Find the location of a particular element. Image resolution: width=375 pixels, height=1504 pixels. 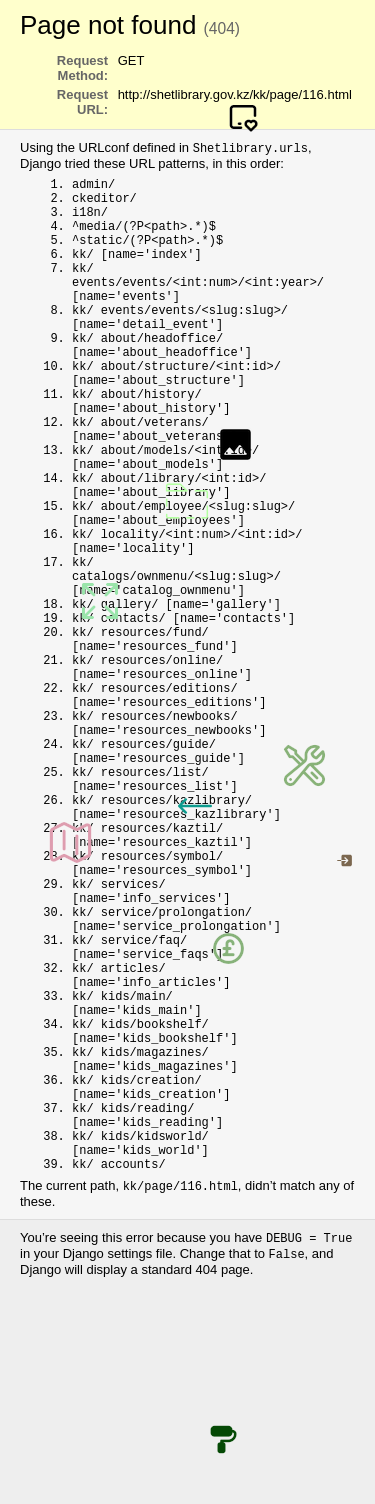

view map or navigation is located at coordinates (70, 842).